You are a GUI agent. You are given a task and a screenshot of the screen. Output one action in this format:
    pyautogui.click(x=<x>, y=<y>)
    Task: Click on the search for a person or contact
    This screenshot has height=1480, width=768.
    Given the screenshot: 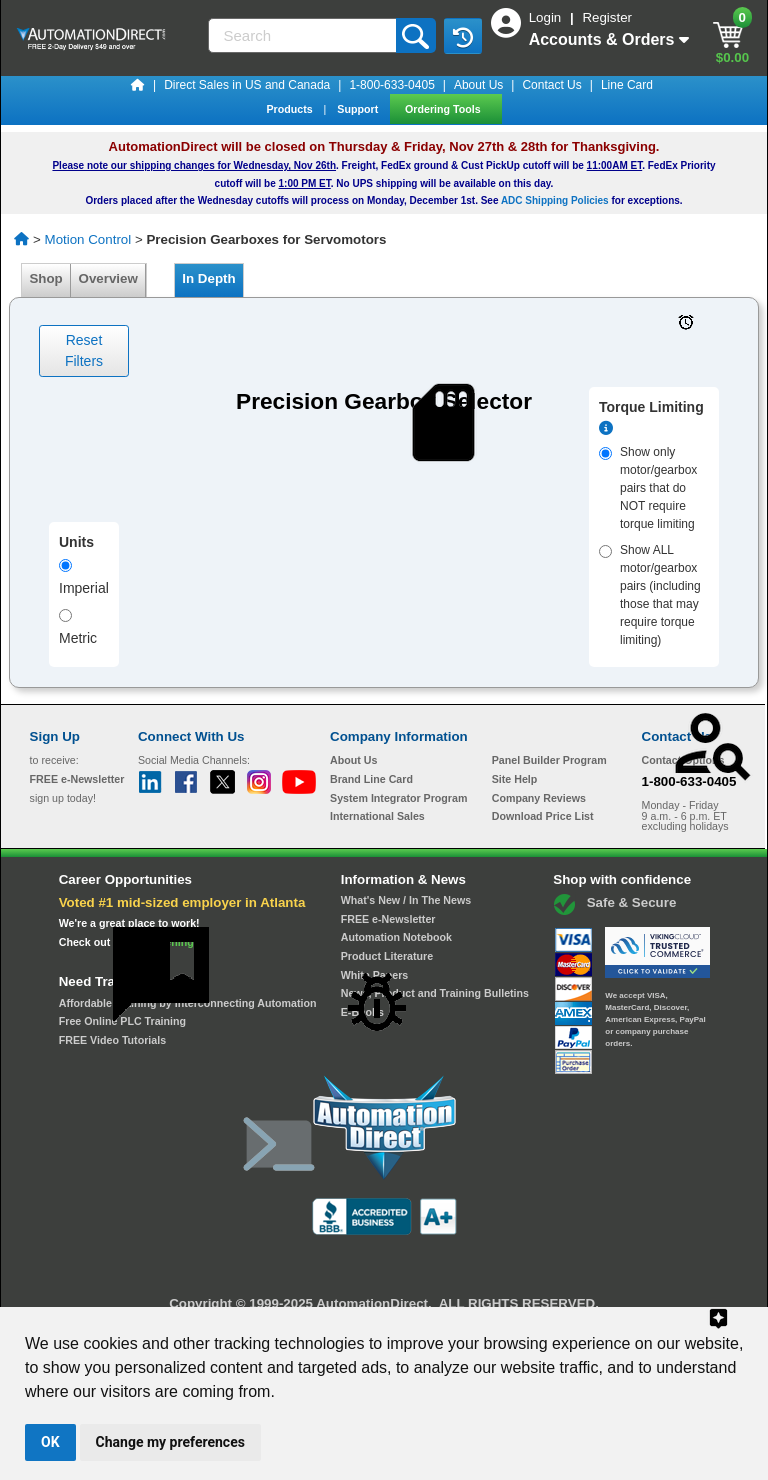 What is the action you would take?
    pyautogui.click(x=713, y=743)
    